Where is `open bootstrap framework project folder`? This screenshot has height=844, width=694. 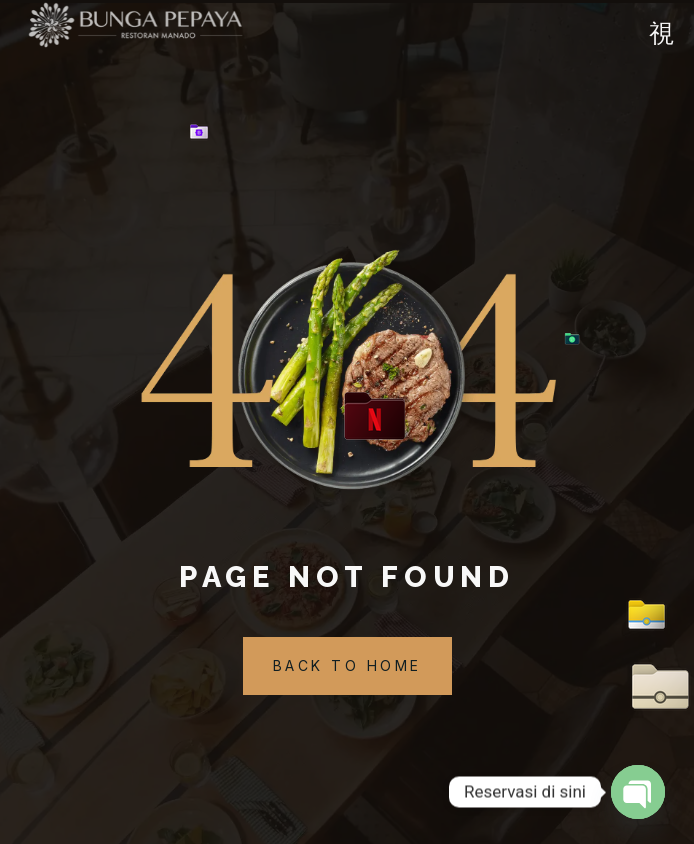
open bootstrap framework project folder is located at coordinates (199, 132).